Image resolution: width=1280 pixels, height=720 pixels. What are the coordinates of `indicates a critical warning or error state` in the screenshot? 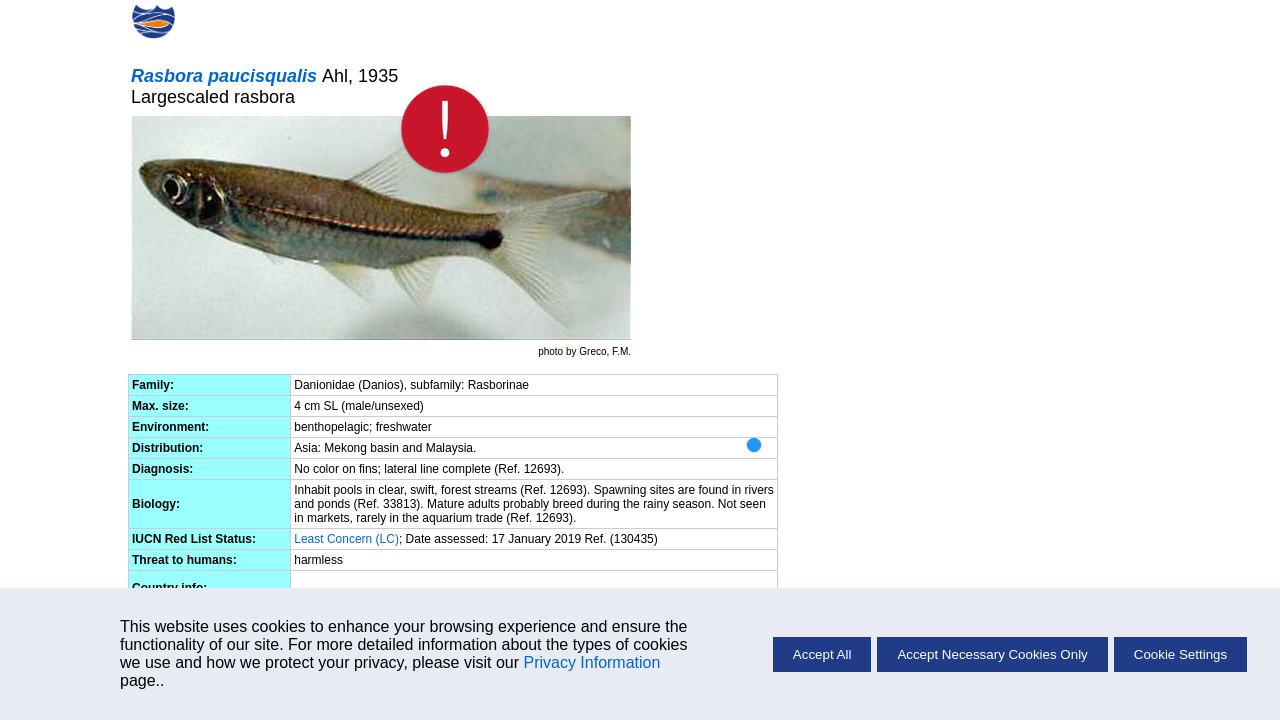 It's located at (445, 129).